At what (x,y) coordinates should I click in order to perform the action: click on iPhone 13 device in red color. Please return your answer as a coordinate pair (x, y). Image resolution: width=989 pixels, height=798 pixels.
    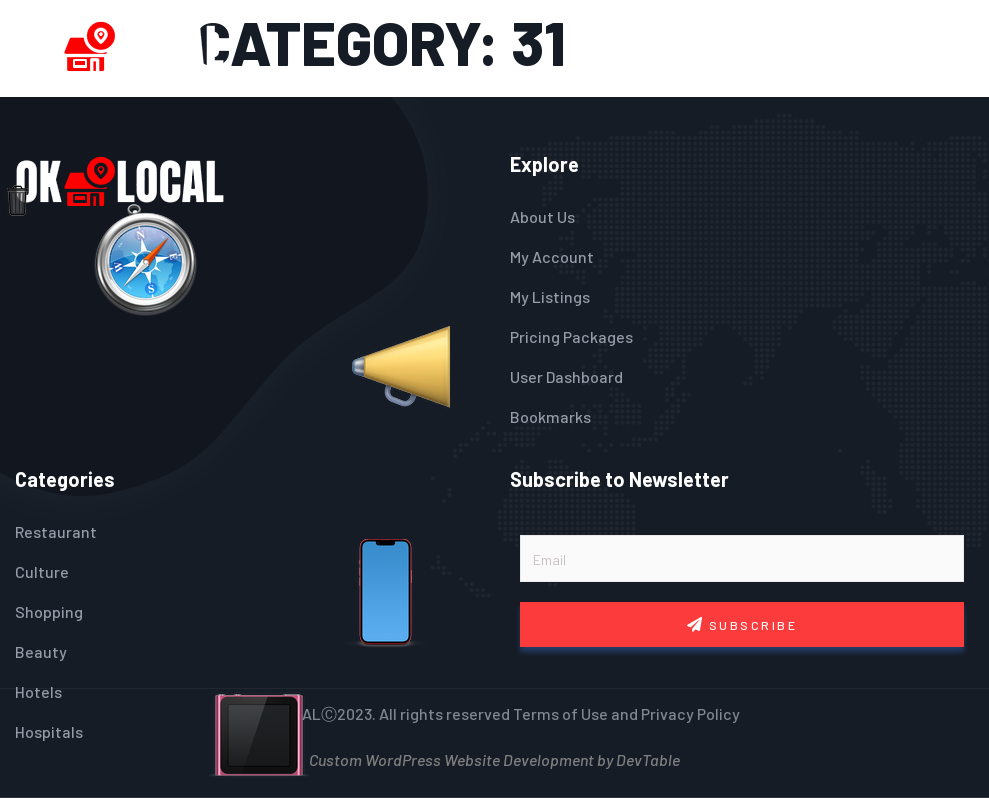
    Looking at the image, I should click on (385, 593).